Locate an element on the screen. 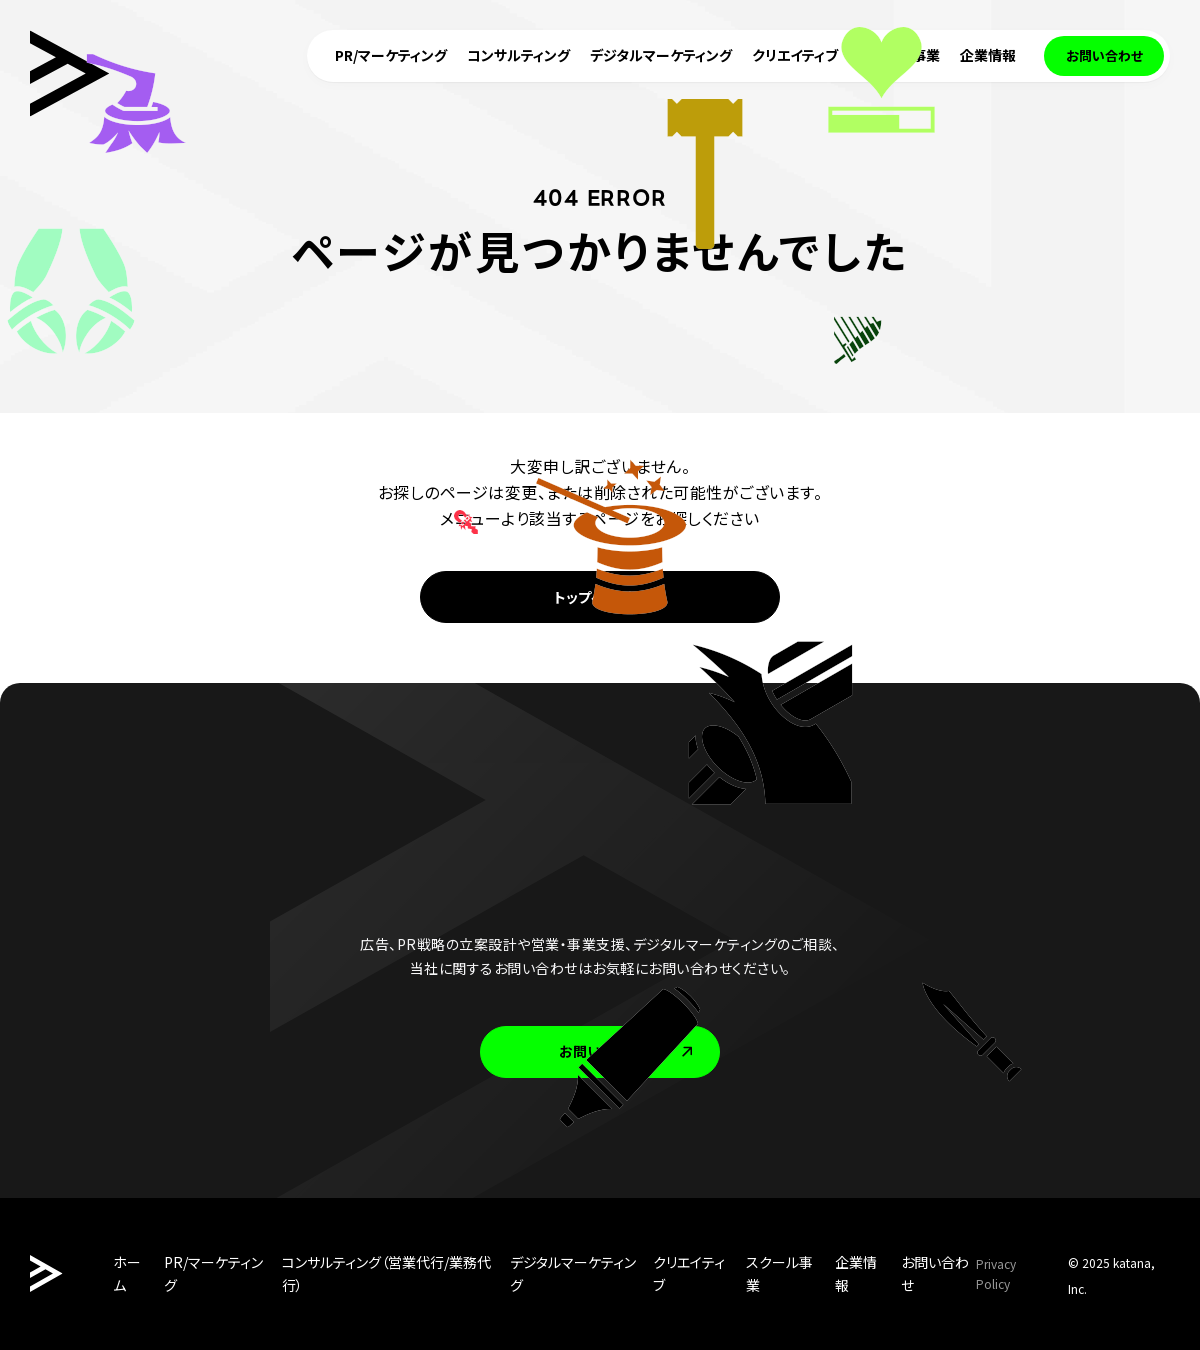  equip a knife or melee weapon is located at coordinates (972, 1032).